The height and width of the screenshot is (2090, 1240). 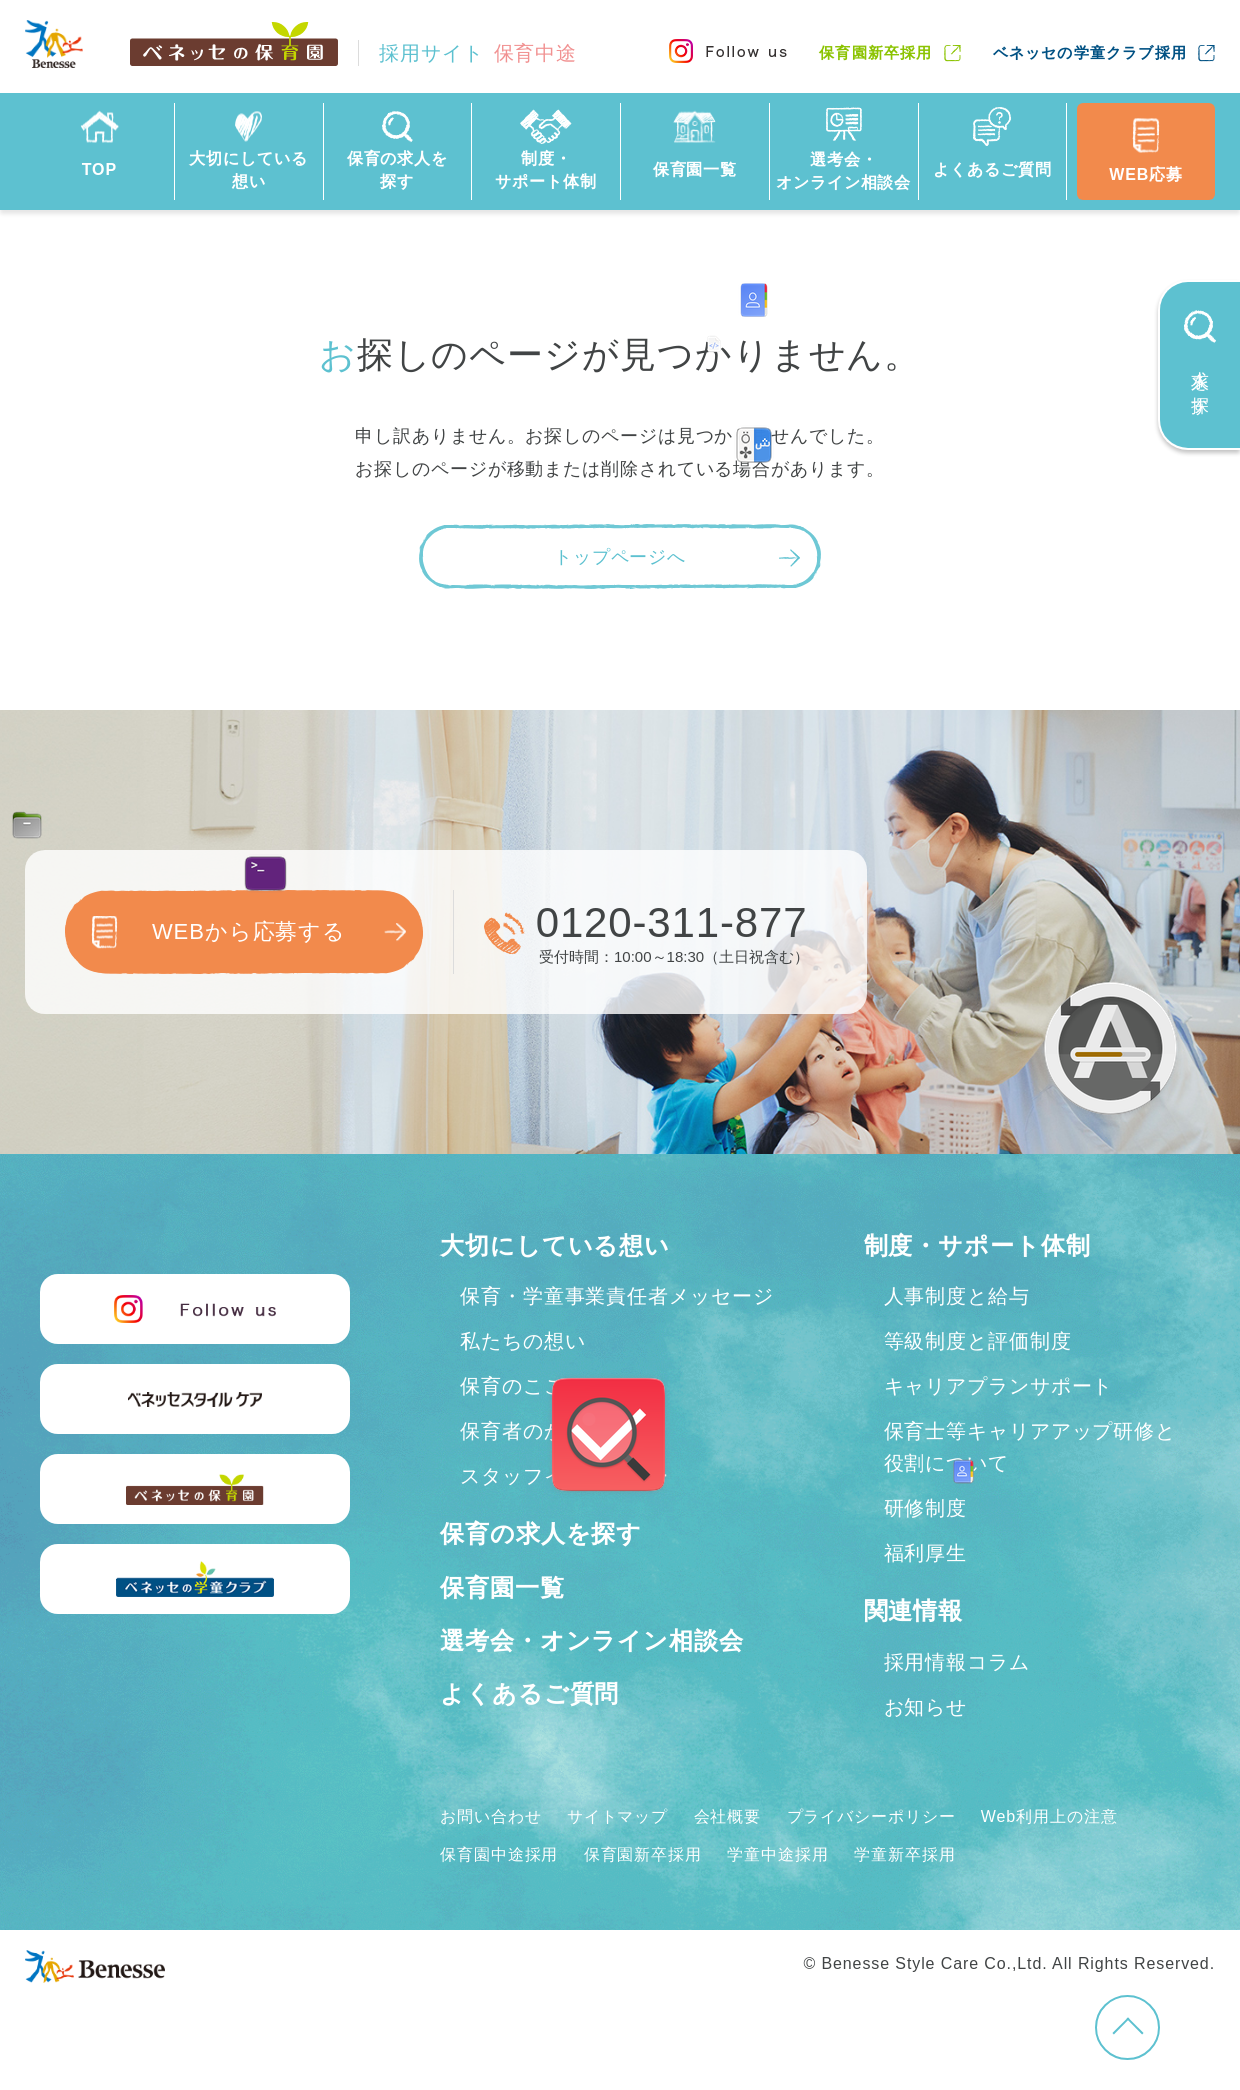 What do you see at coordinates (27, 825) in the screenshot?
I see `open the file manager application` at bounding box center [27, 825].